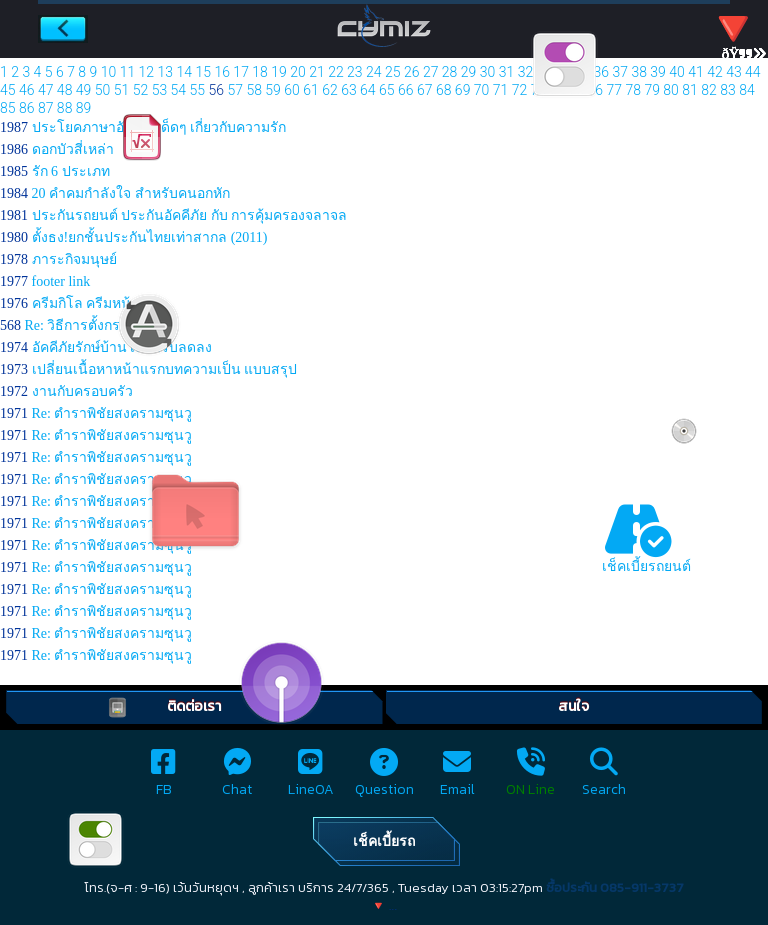 The image size is (768, 925). What do you see at coordinates (149, 324) in the screenshot?
I see `check for available system updates` at bounding box center [149, 324].